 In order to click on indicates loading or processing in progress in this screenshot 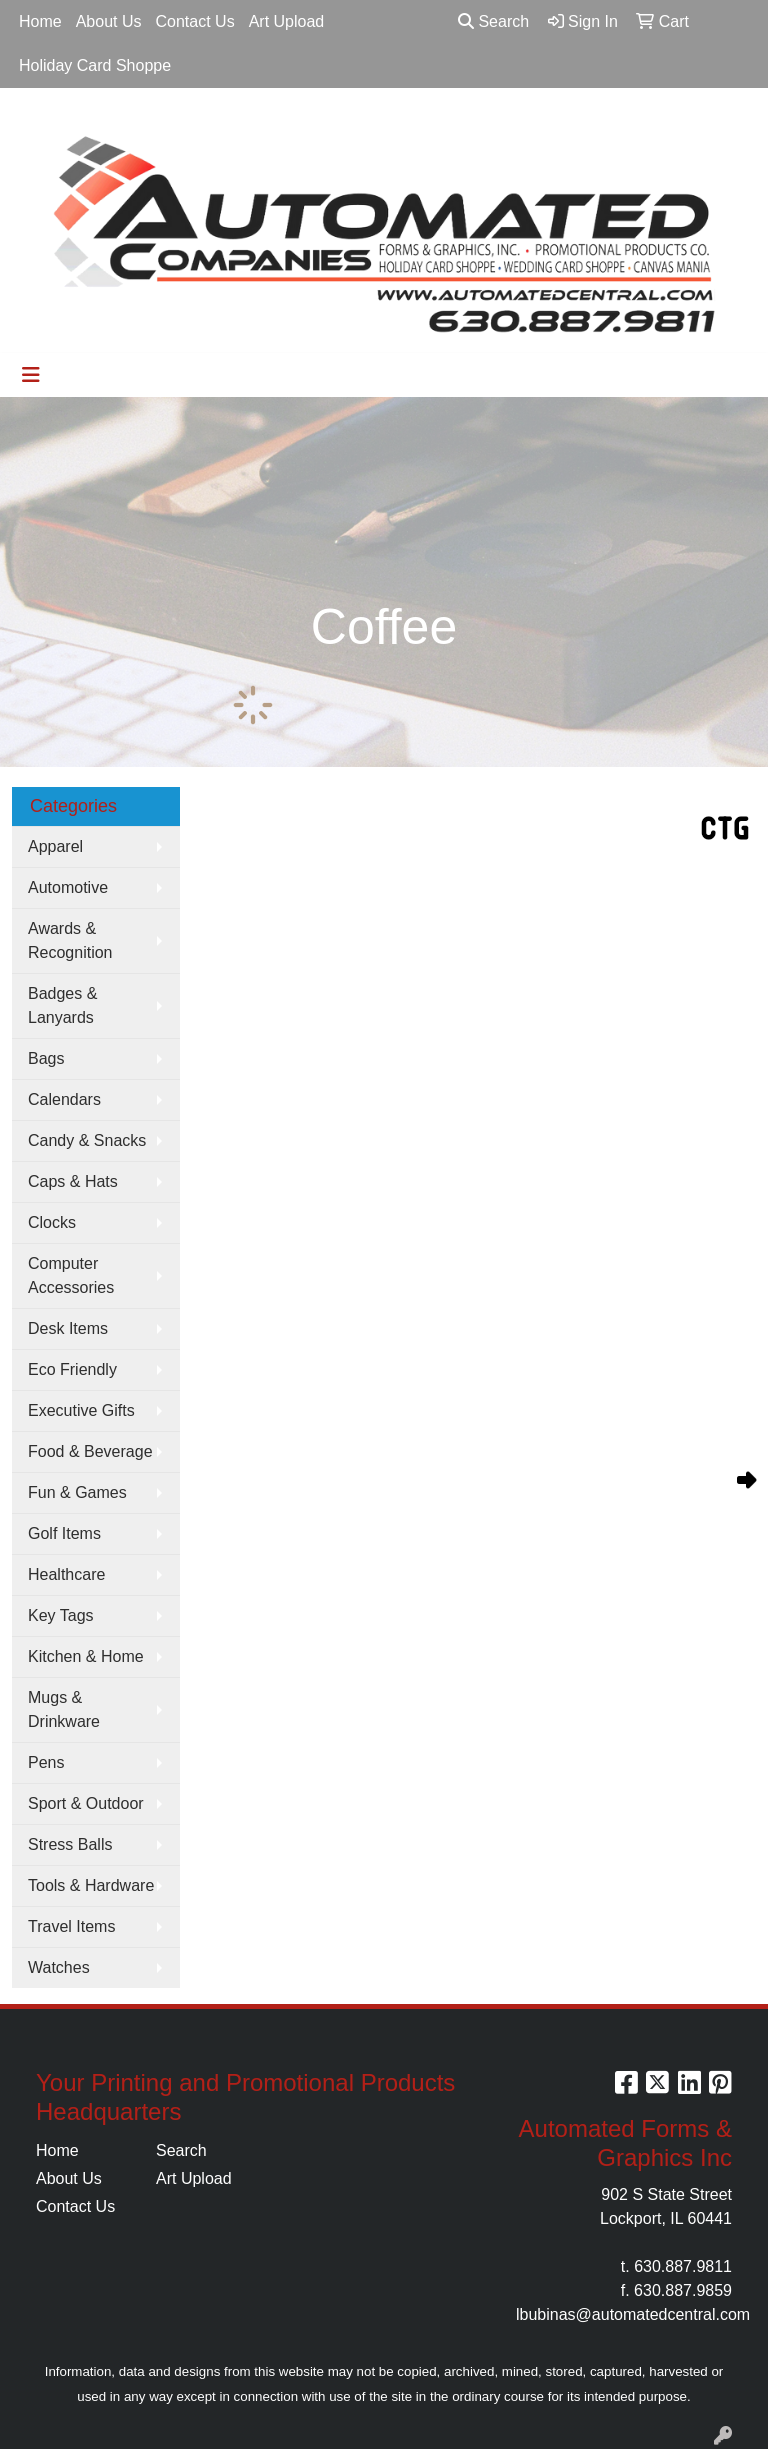, I will do `click(253, 705)`.